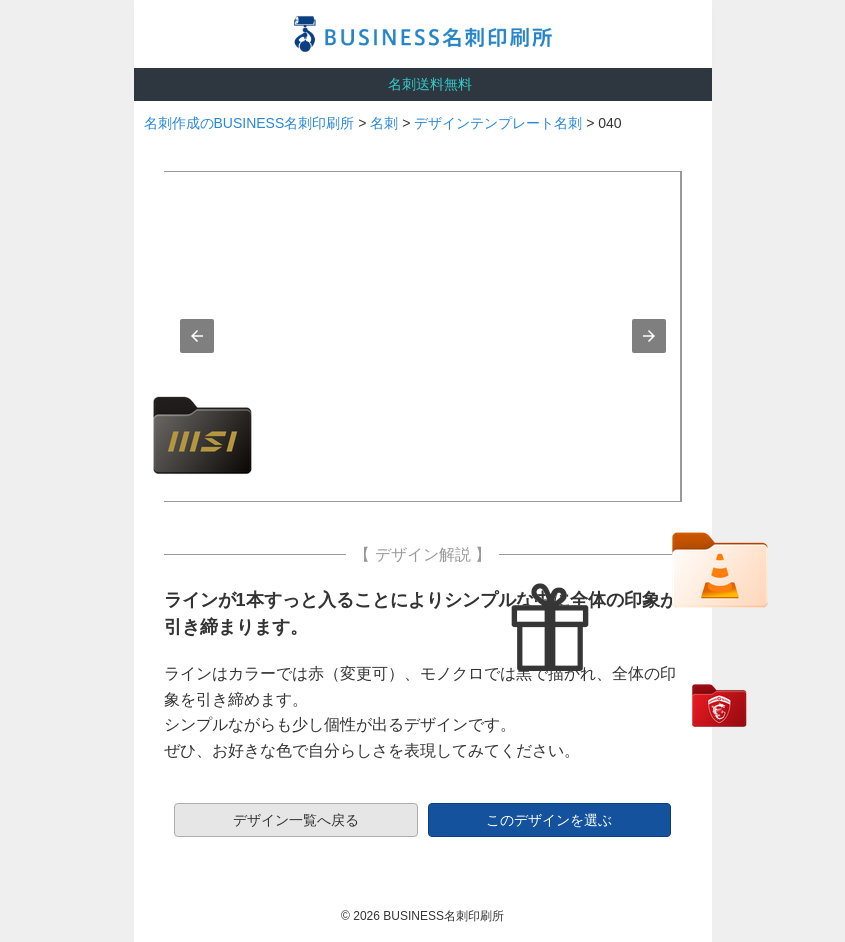  I want to click on open folder containing MSI software or drivers, so click(719, 707).